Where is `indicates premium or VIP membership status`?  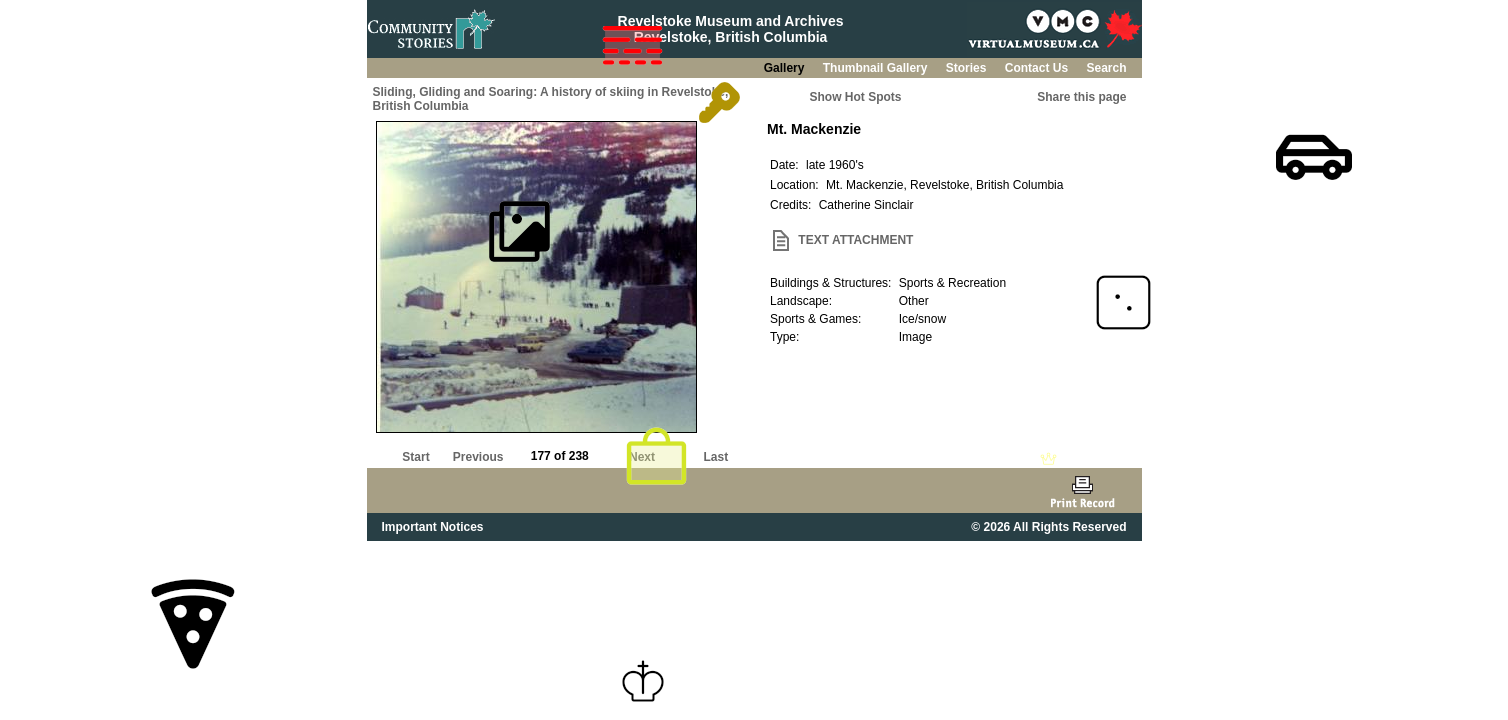 indicates premium or VIP membership status is located at coordinates (1048, 459).